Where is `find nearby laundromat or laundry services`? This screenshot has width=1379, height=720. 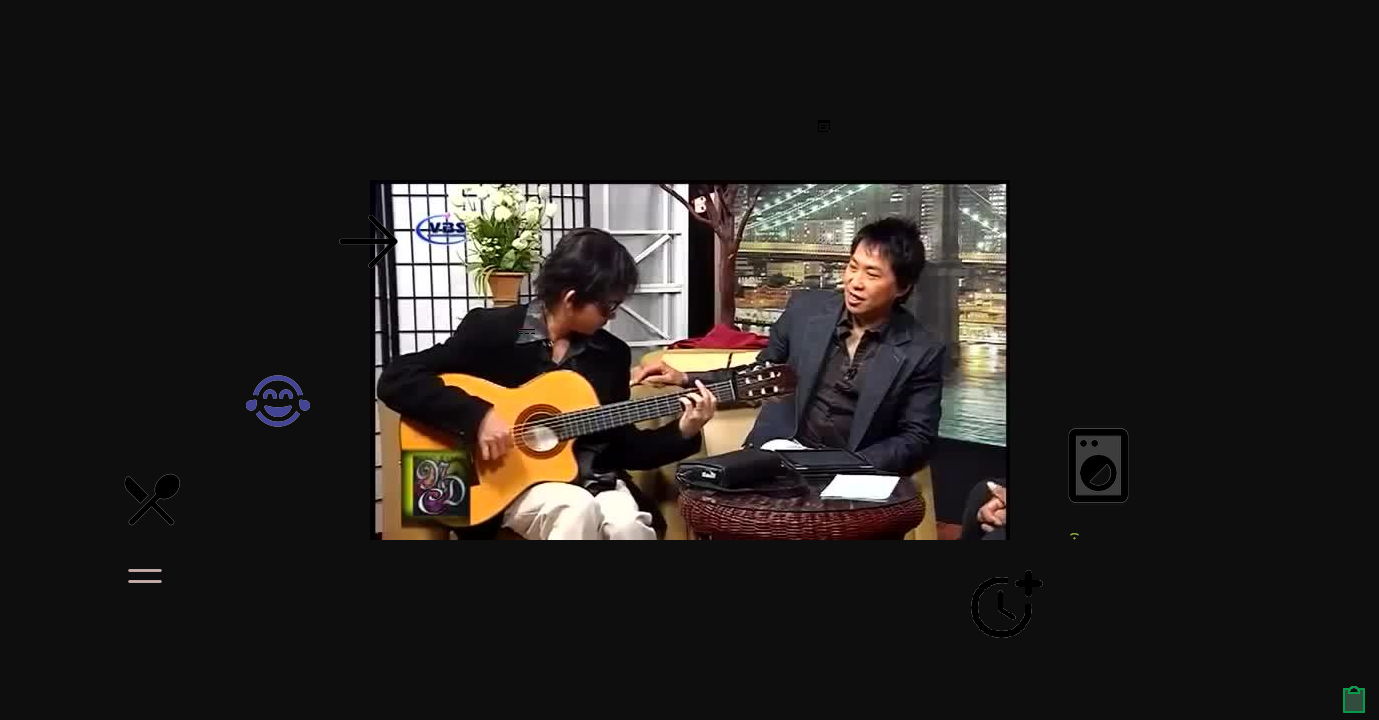 find nearby laundromat or laundry services is located at coordinates (1098, 465).